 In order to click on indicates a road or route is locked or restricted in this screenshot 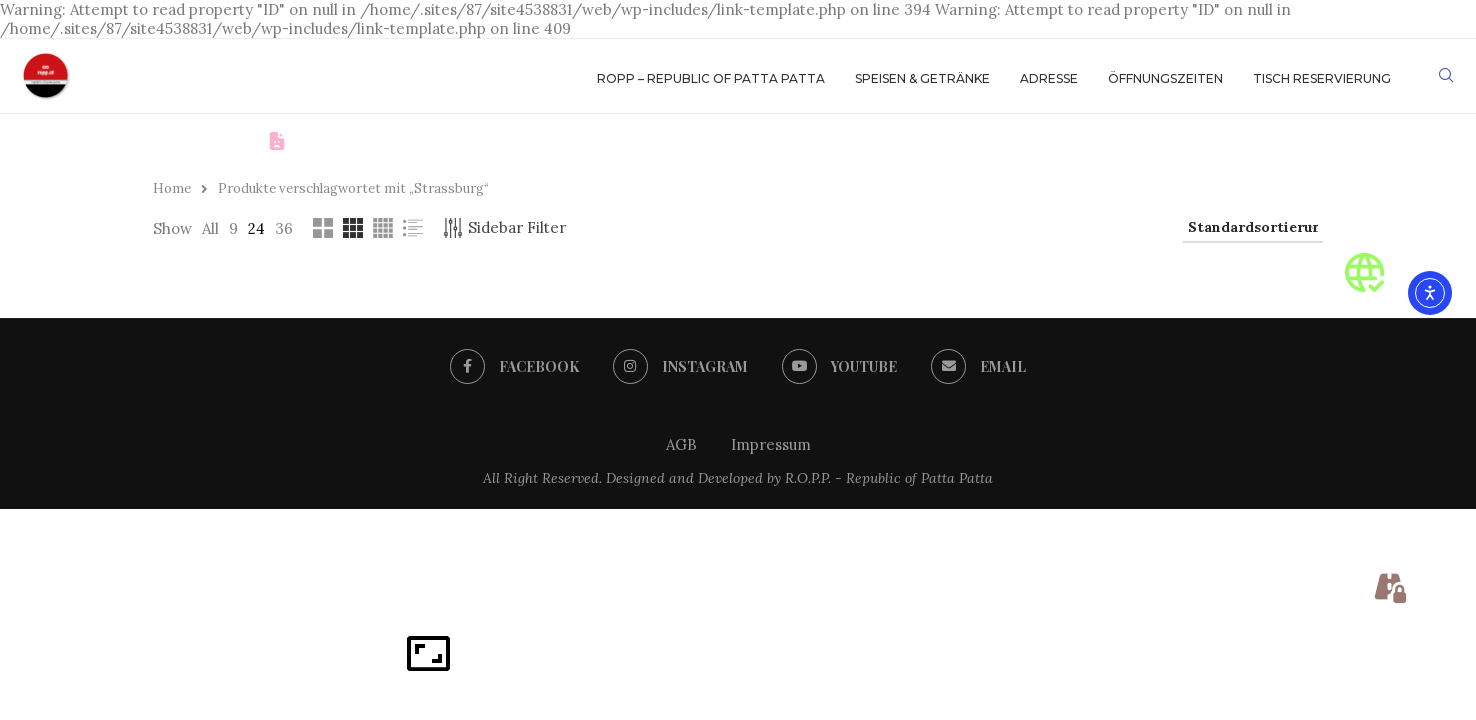, I will do `click(1389, 586)`.